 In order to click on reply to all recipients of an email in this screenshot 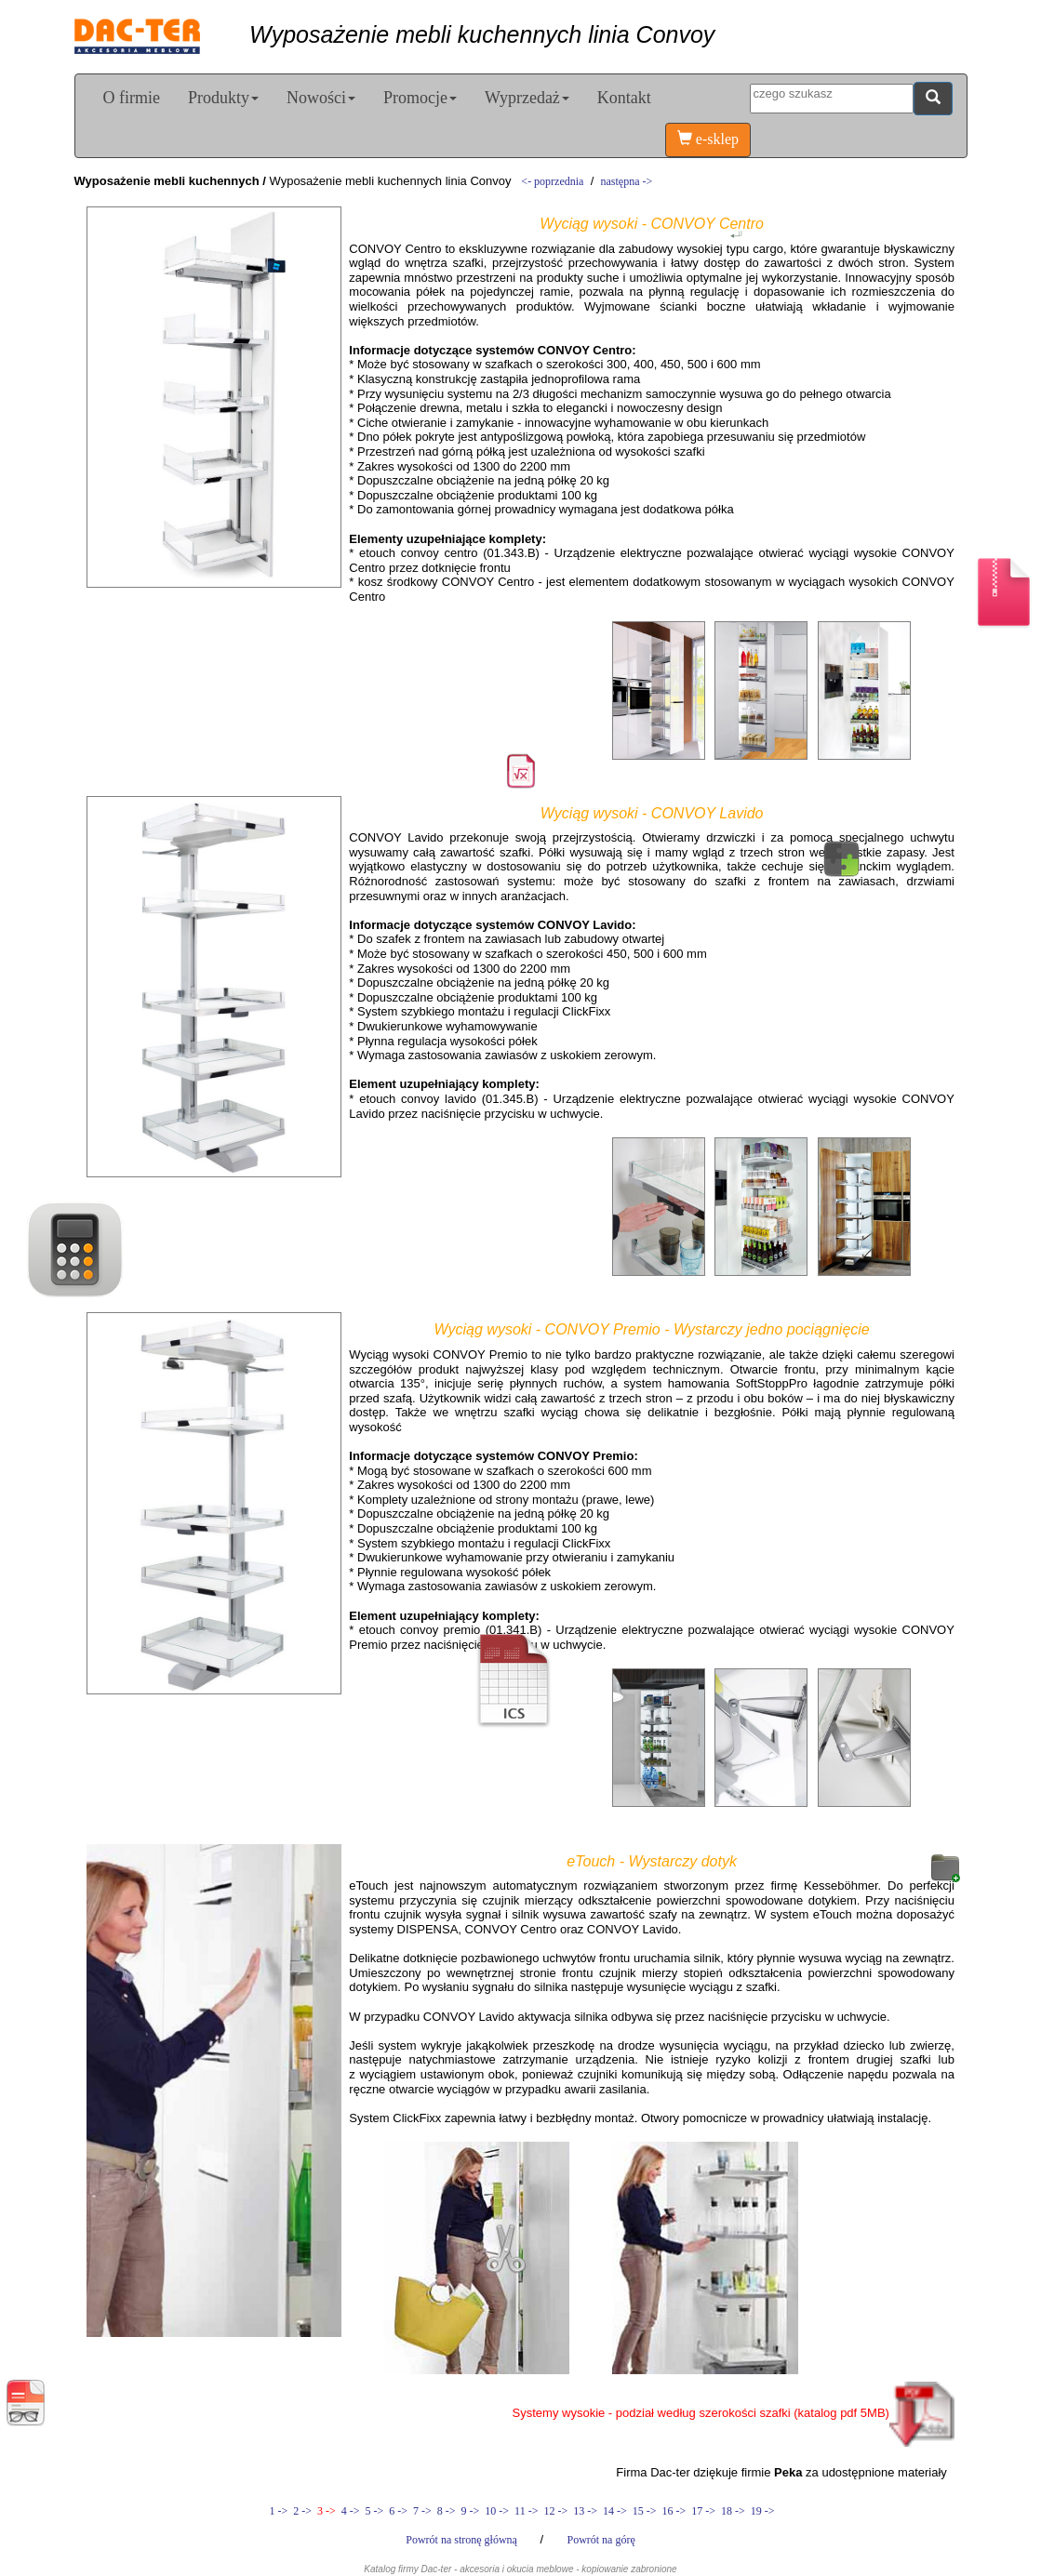, I will do `click(736, 234)`.